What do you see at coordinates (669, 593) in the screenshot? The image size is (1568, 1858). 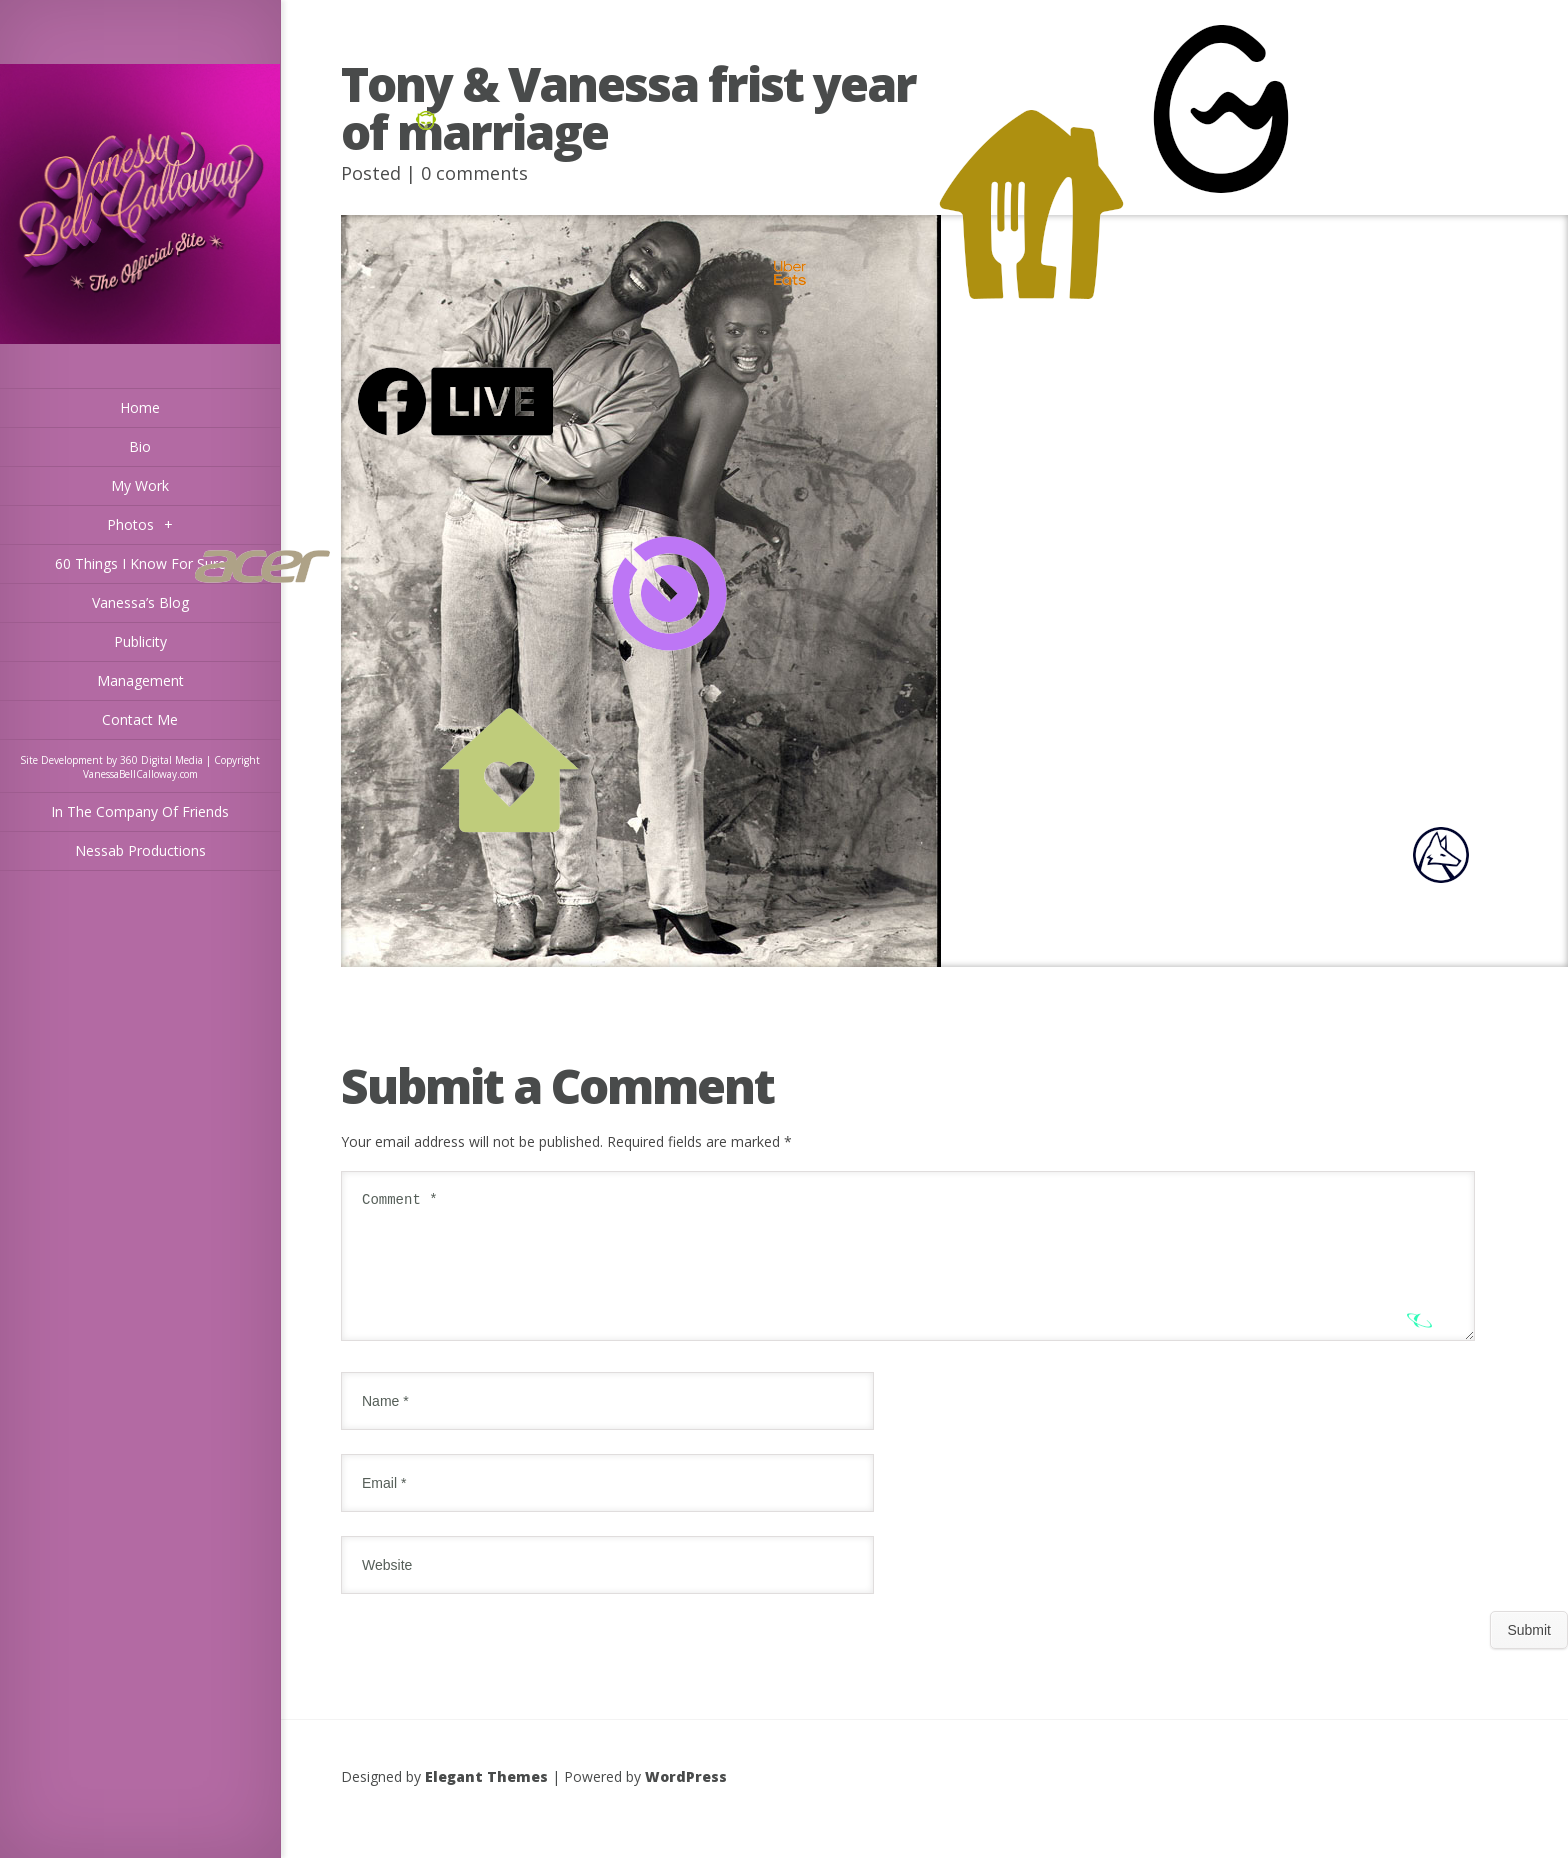 I see `scan a QR code or barcode` at bounding box center [669, 593].